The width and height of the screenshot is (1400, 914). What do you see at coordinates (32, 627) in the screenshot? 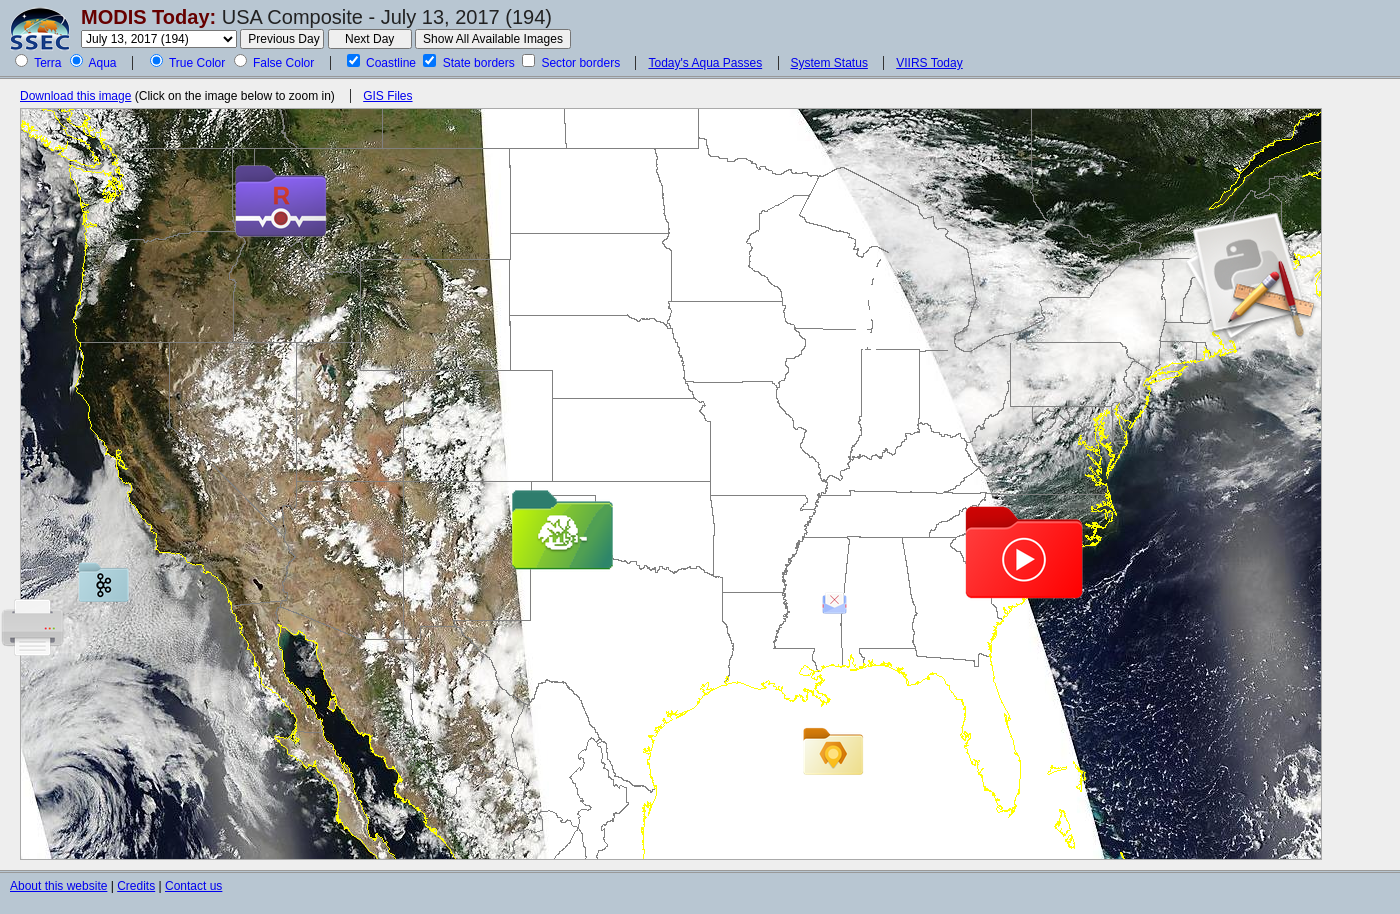
I see `print the current file or document` at bounding box center [32, 627].